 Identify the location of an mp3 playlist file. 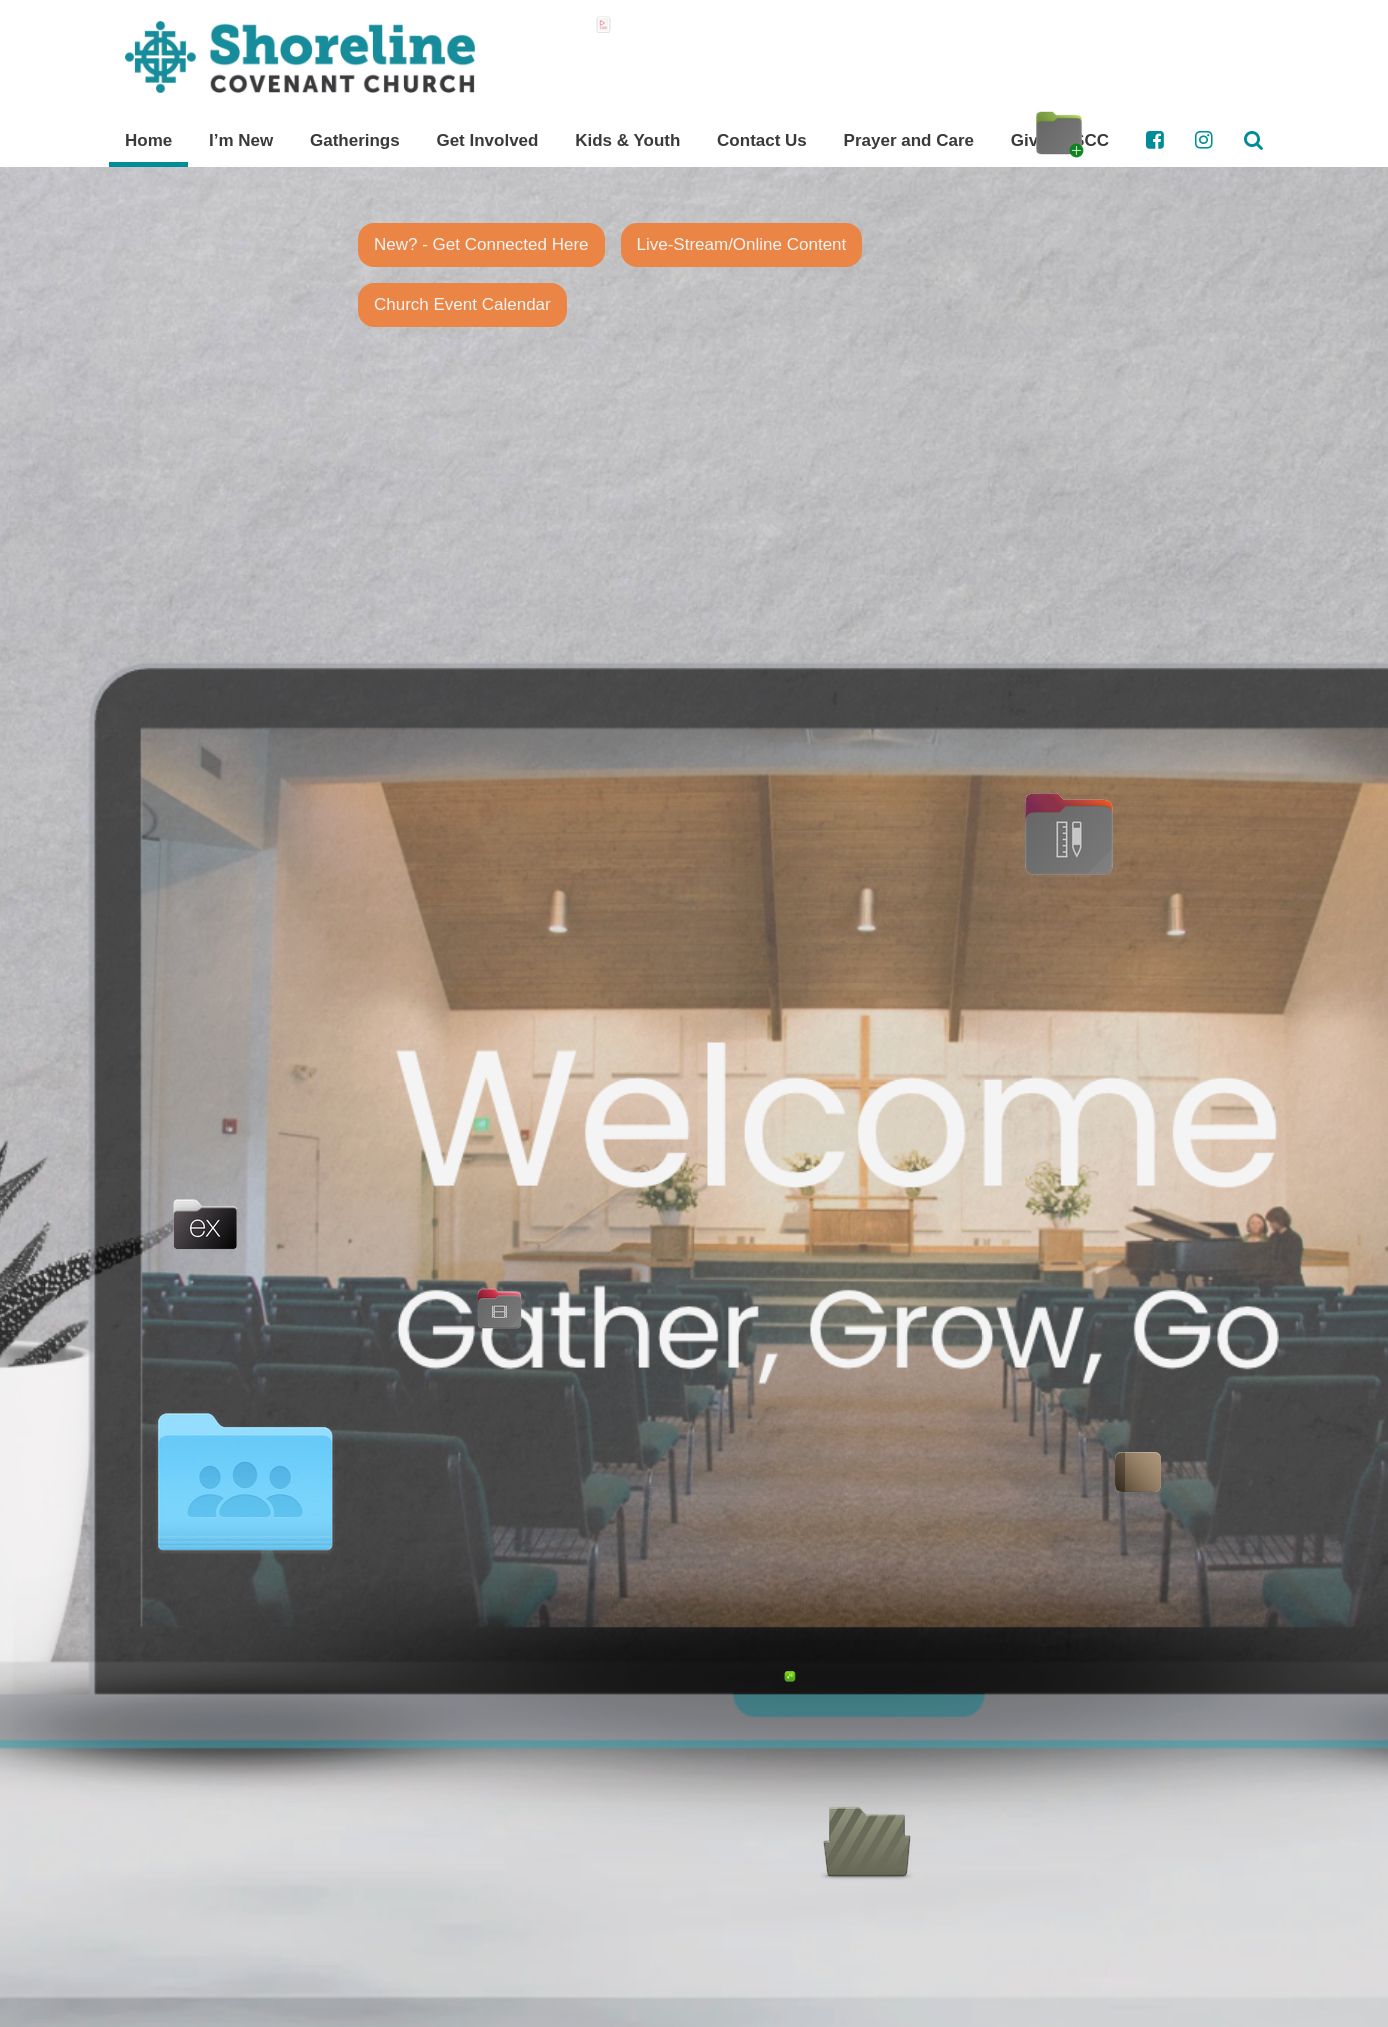
(603, 24).